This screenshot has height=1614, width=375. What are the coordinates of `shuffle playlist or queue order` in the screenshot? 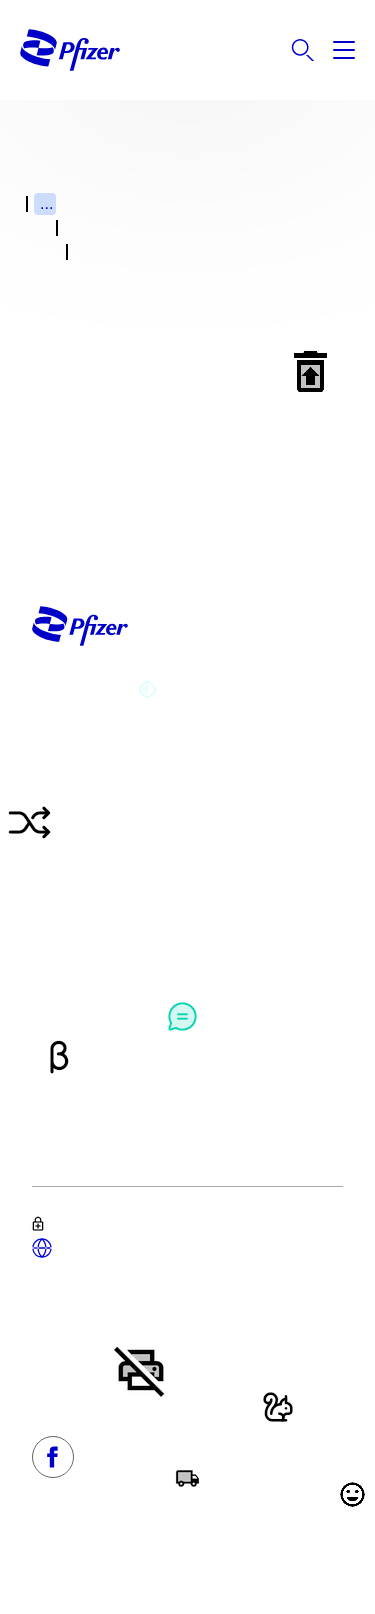 It's located at (29, 822).